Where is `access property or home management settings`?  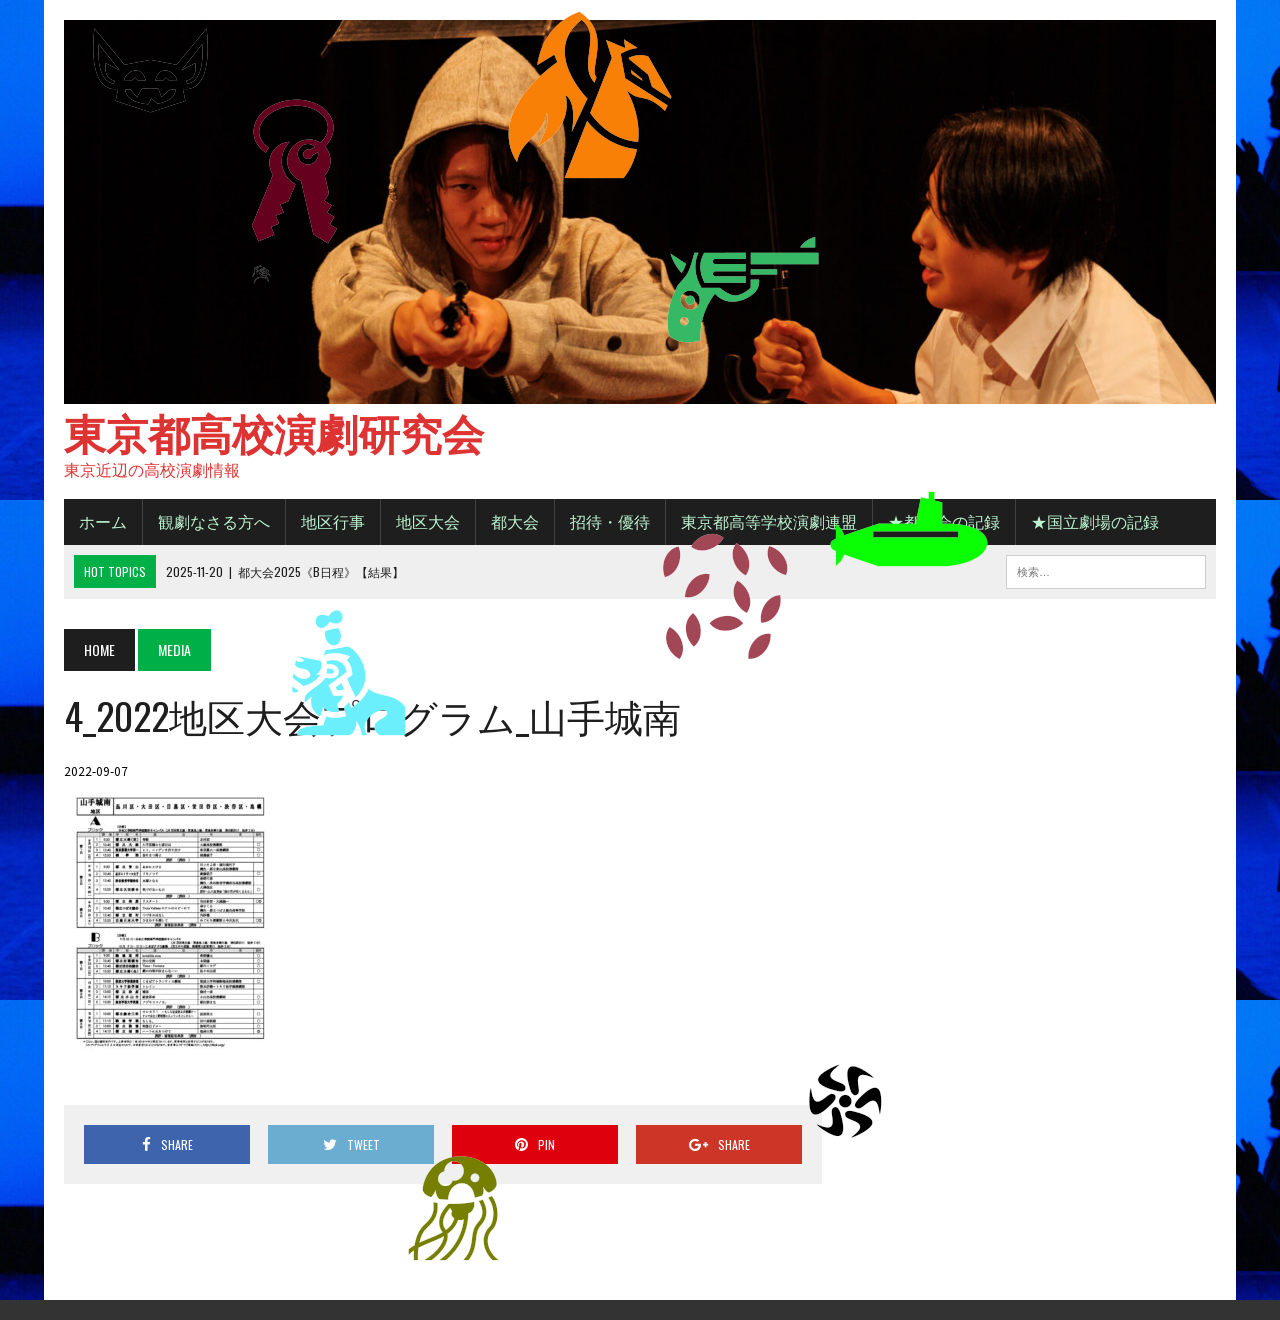
access property or home management settings is located at coordinates (294, 171).